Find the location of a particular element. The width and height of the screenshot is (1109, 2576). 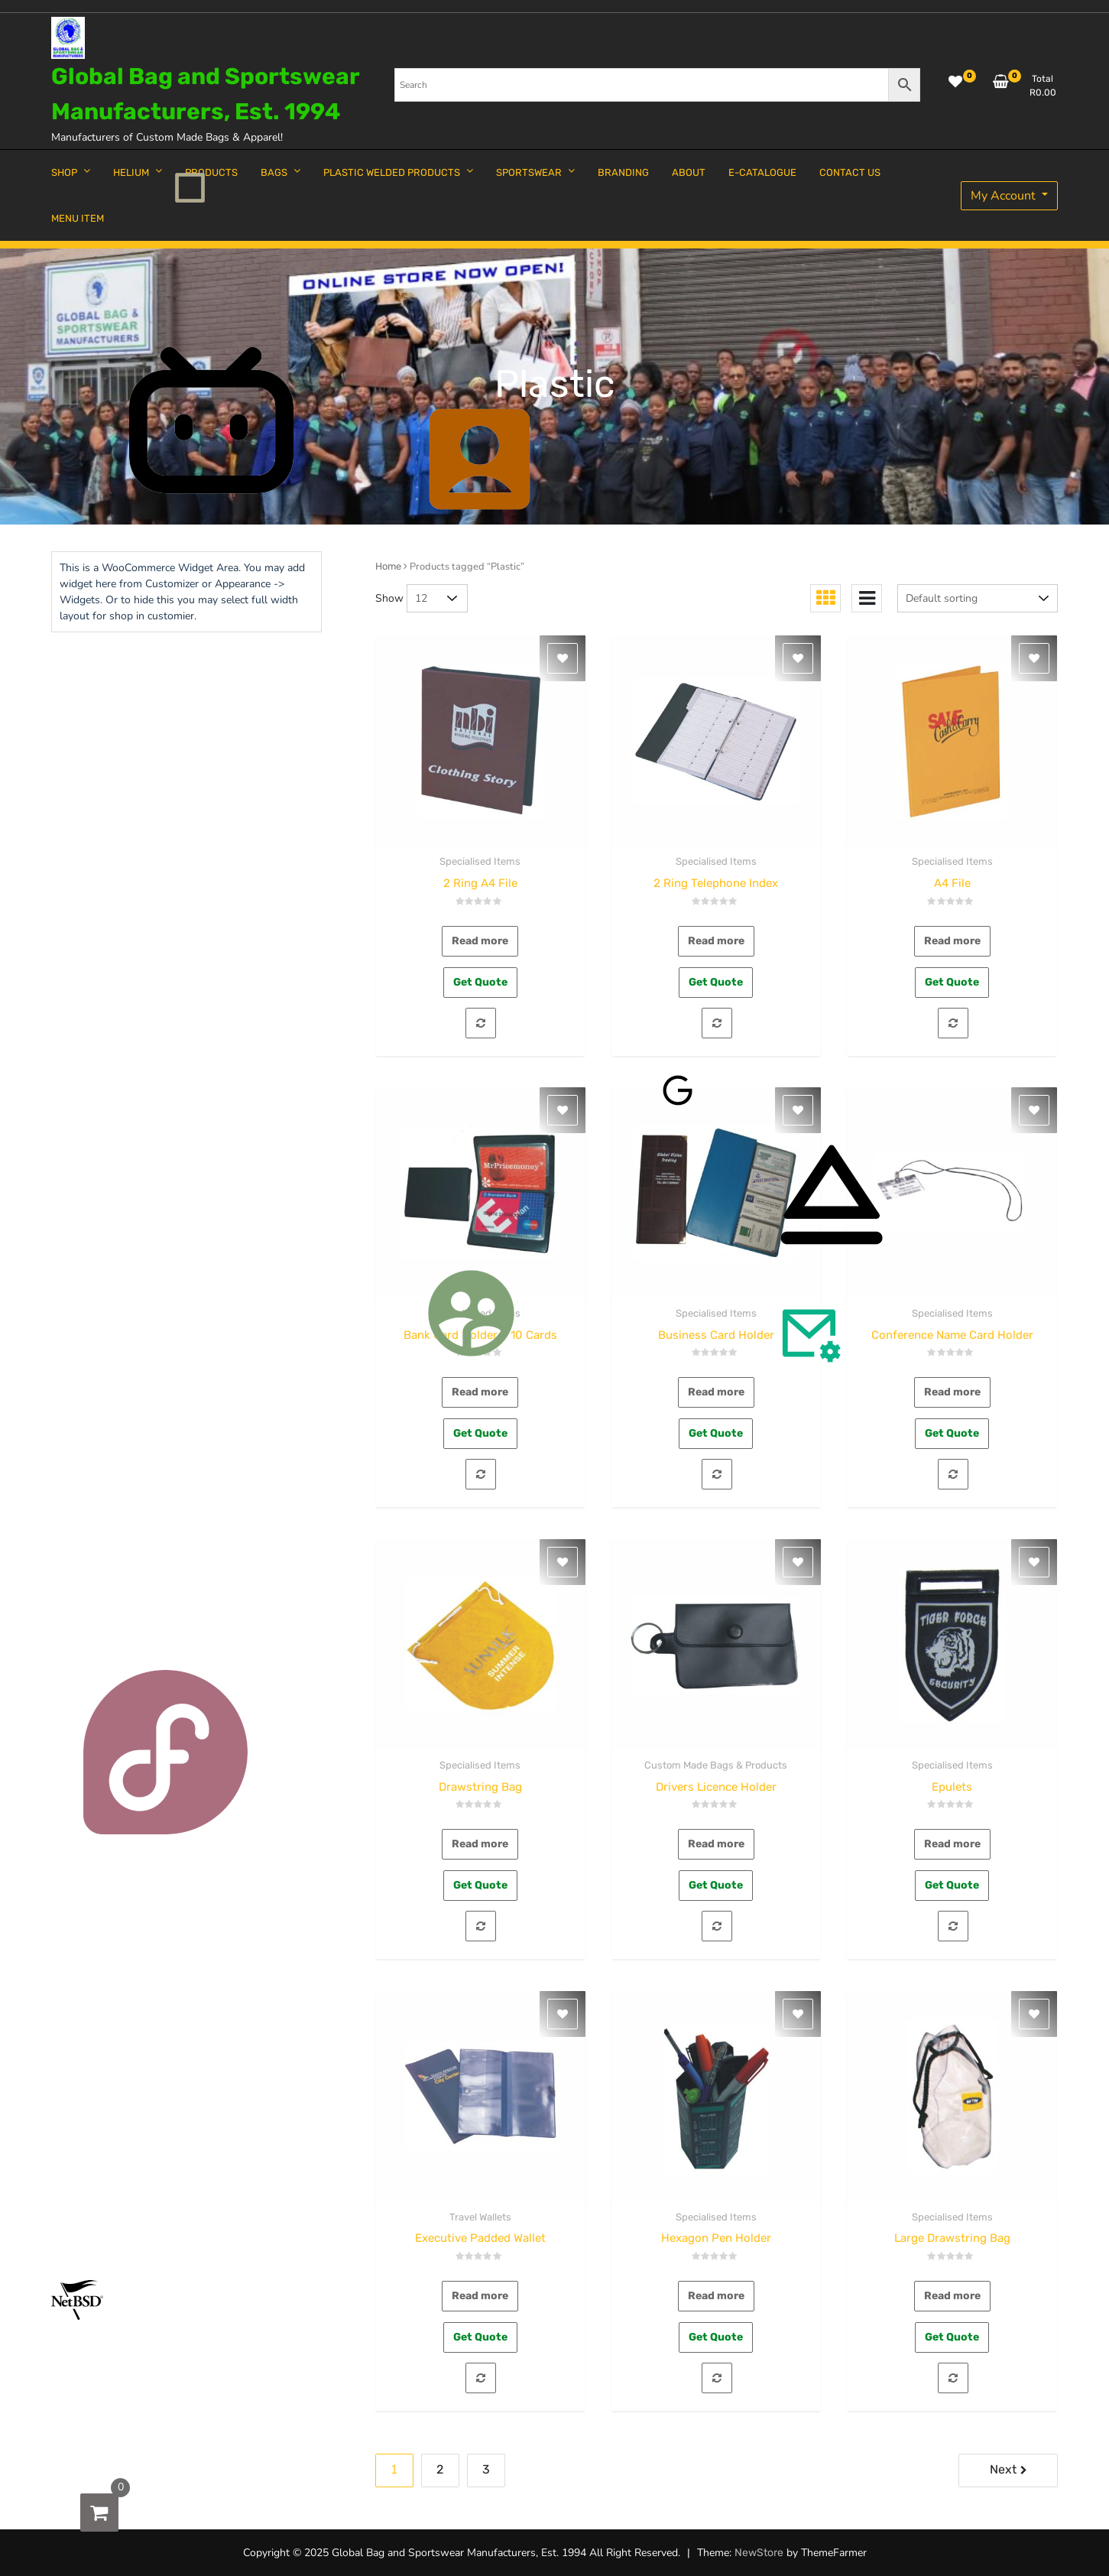

sign in with Google is located at coordinates (678, 1090).